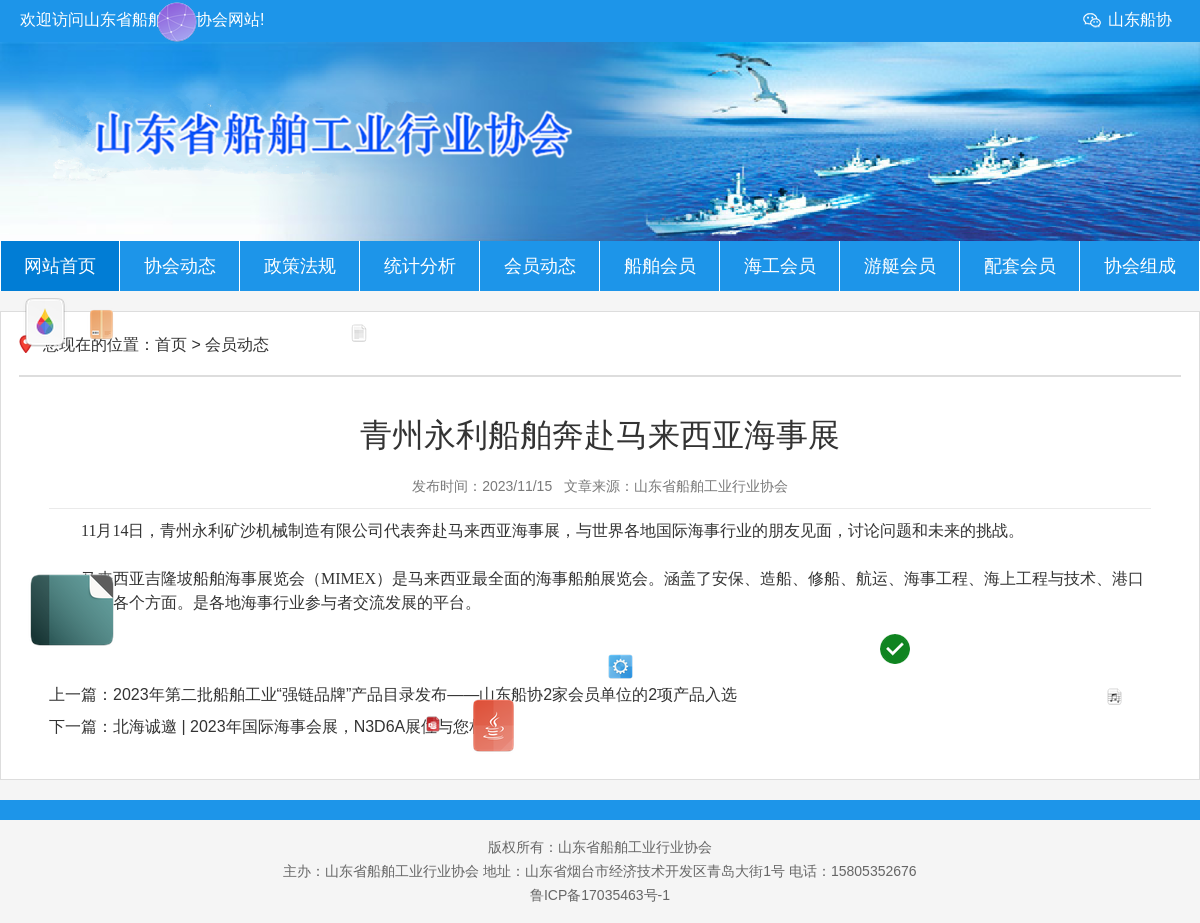  What do you see at coordinates (359, 333) in the screenshot?
I see `open a plain text file` at bounding box center [359, 333].